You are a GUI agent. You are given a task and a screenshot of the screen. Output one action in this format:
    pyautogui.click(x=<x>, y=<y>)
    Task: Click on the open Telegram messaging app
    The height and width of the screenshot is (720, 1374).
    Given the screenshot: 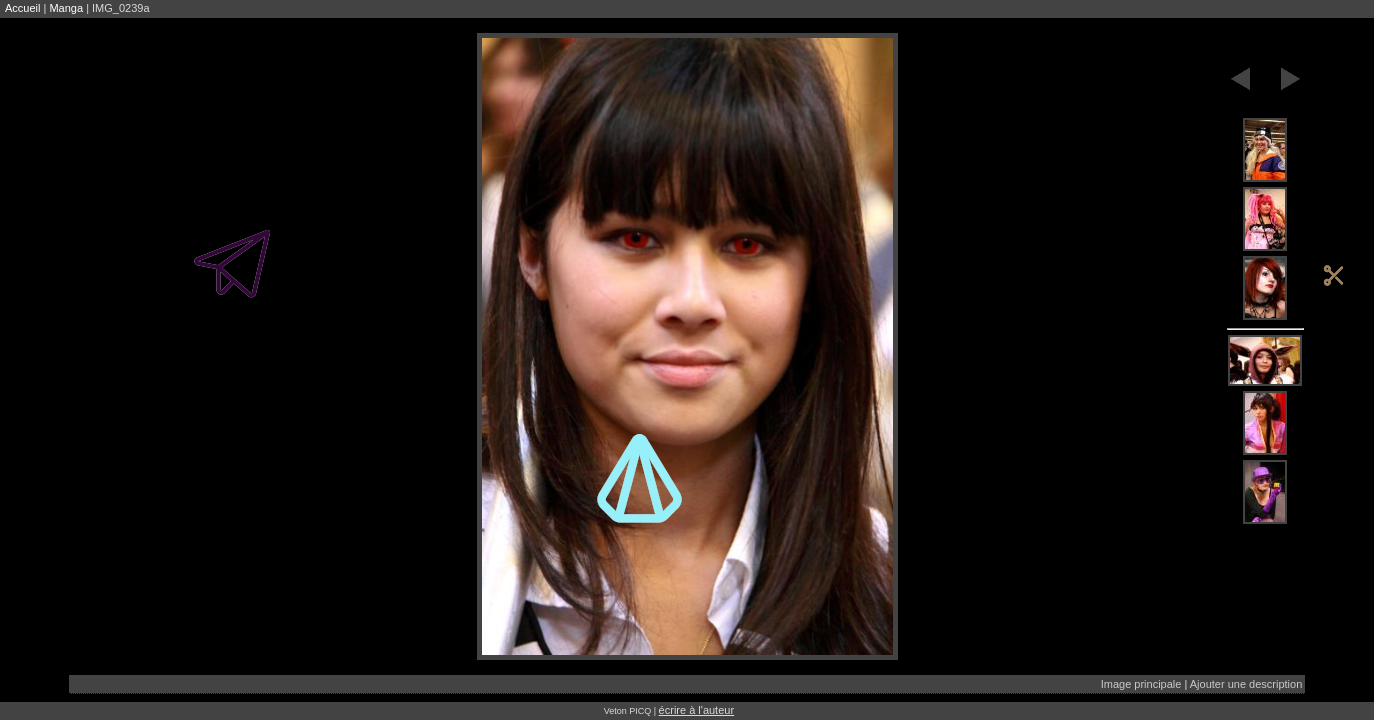 What is the action you would take?
    pyautogui.click(x=235, y=265)
    